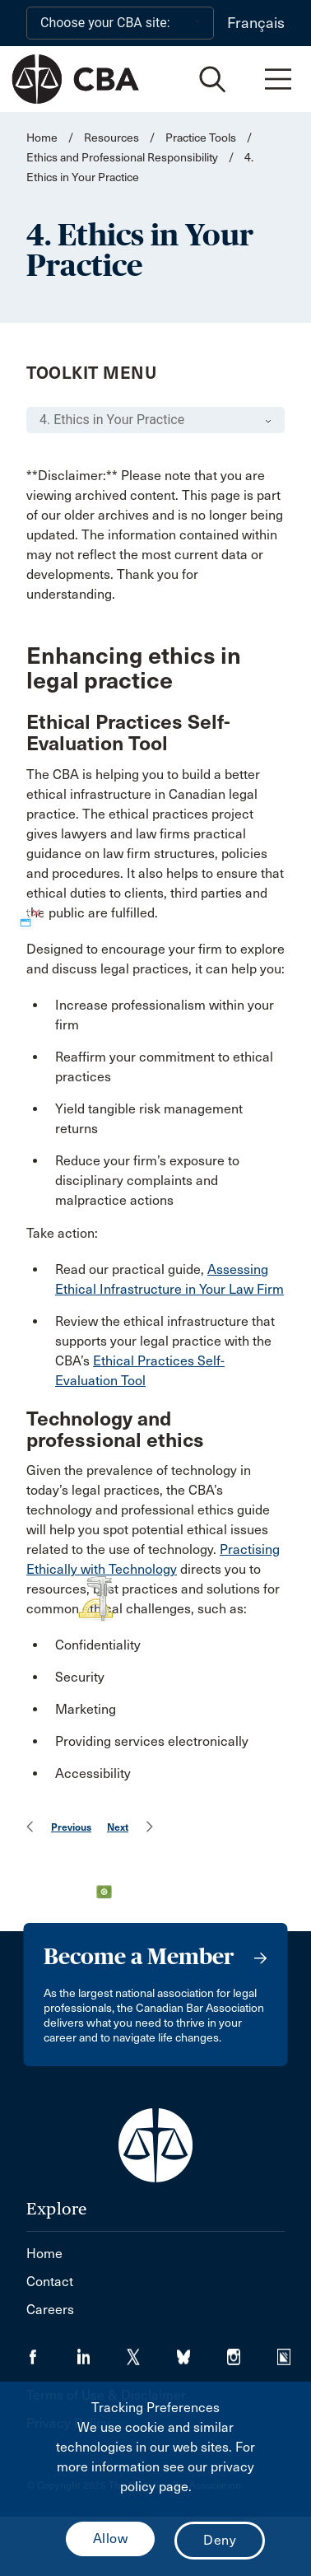  What do you see at coordinates (96, 1598) in the screenshot?
I see `open engineering applications` at bounding box center [96, 1598].